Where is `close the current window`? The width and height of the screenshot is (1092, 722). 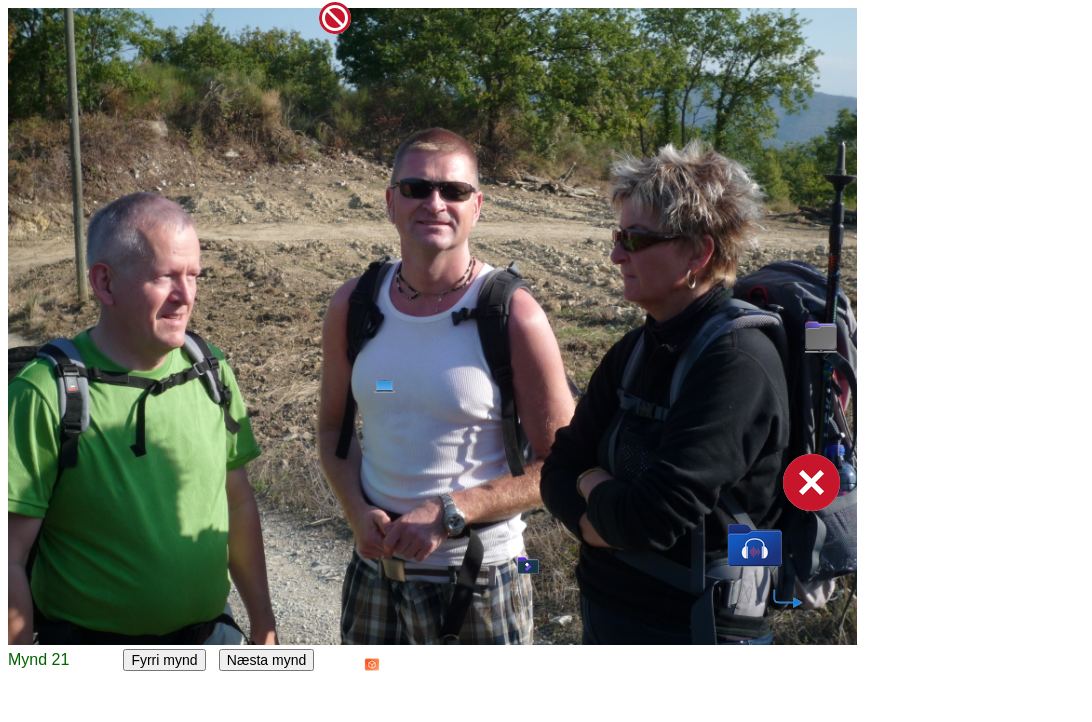 close the current window is located at coordinates (811, 482).